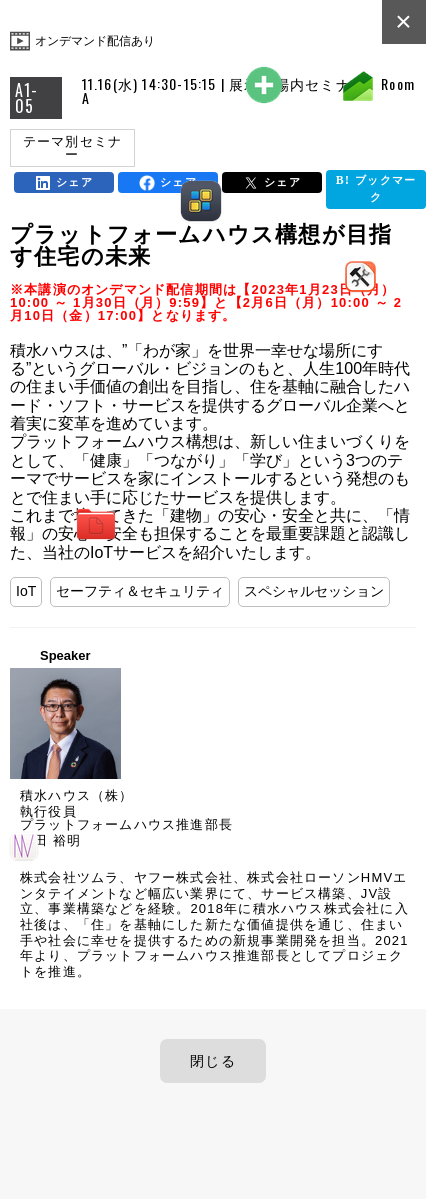  I want to click on launch nvtop gpu monitoring application, so click(24, 846).